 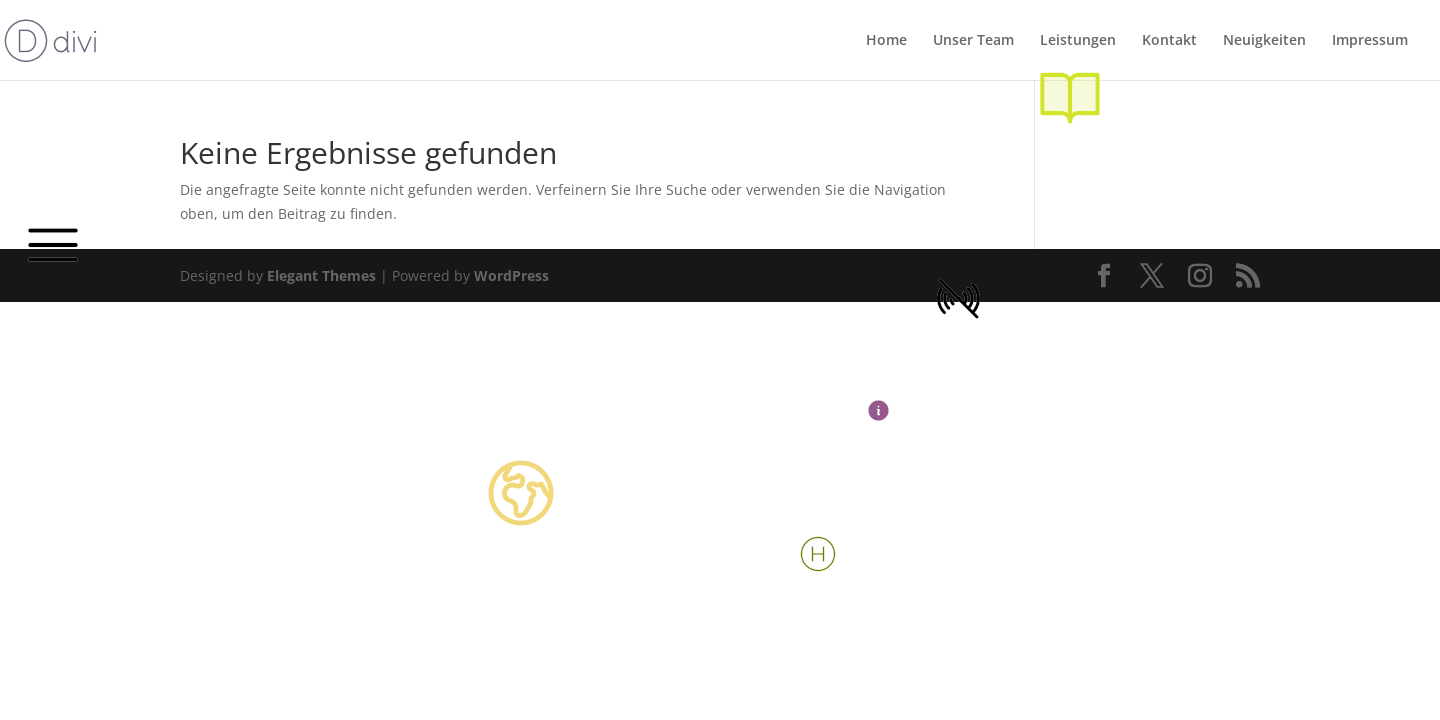 I want to click on navigate to items starting with the letter H, so click(x=818, y=554).